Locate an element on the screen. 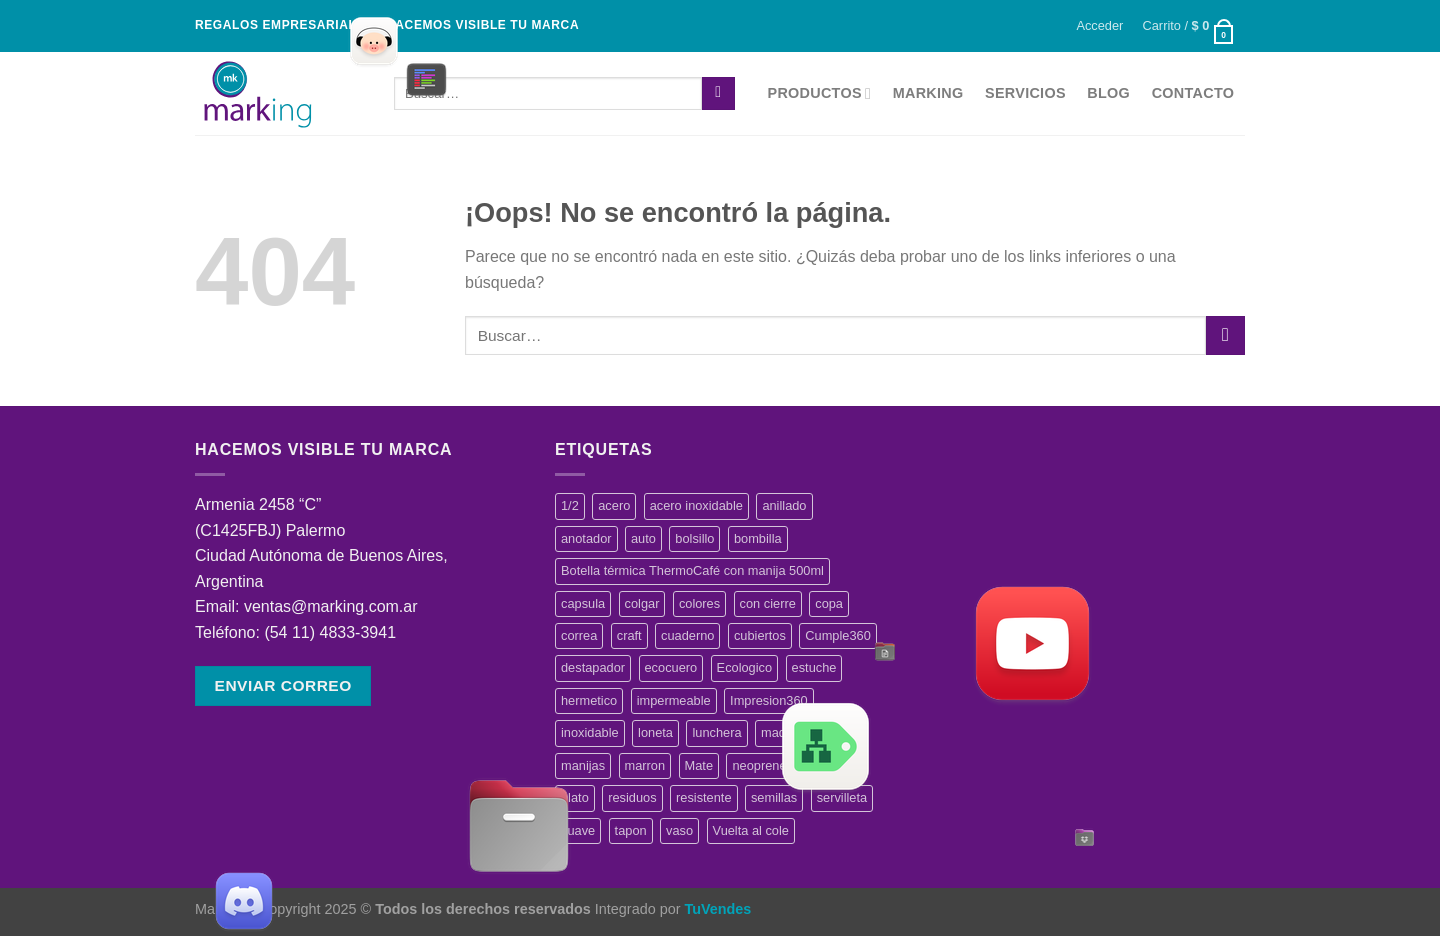  open spek audio spectrum analyzer app is located at coordinates (374, 41).